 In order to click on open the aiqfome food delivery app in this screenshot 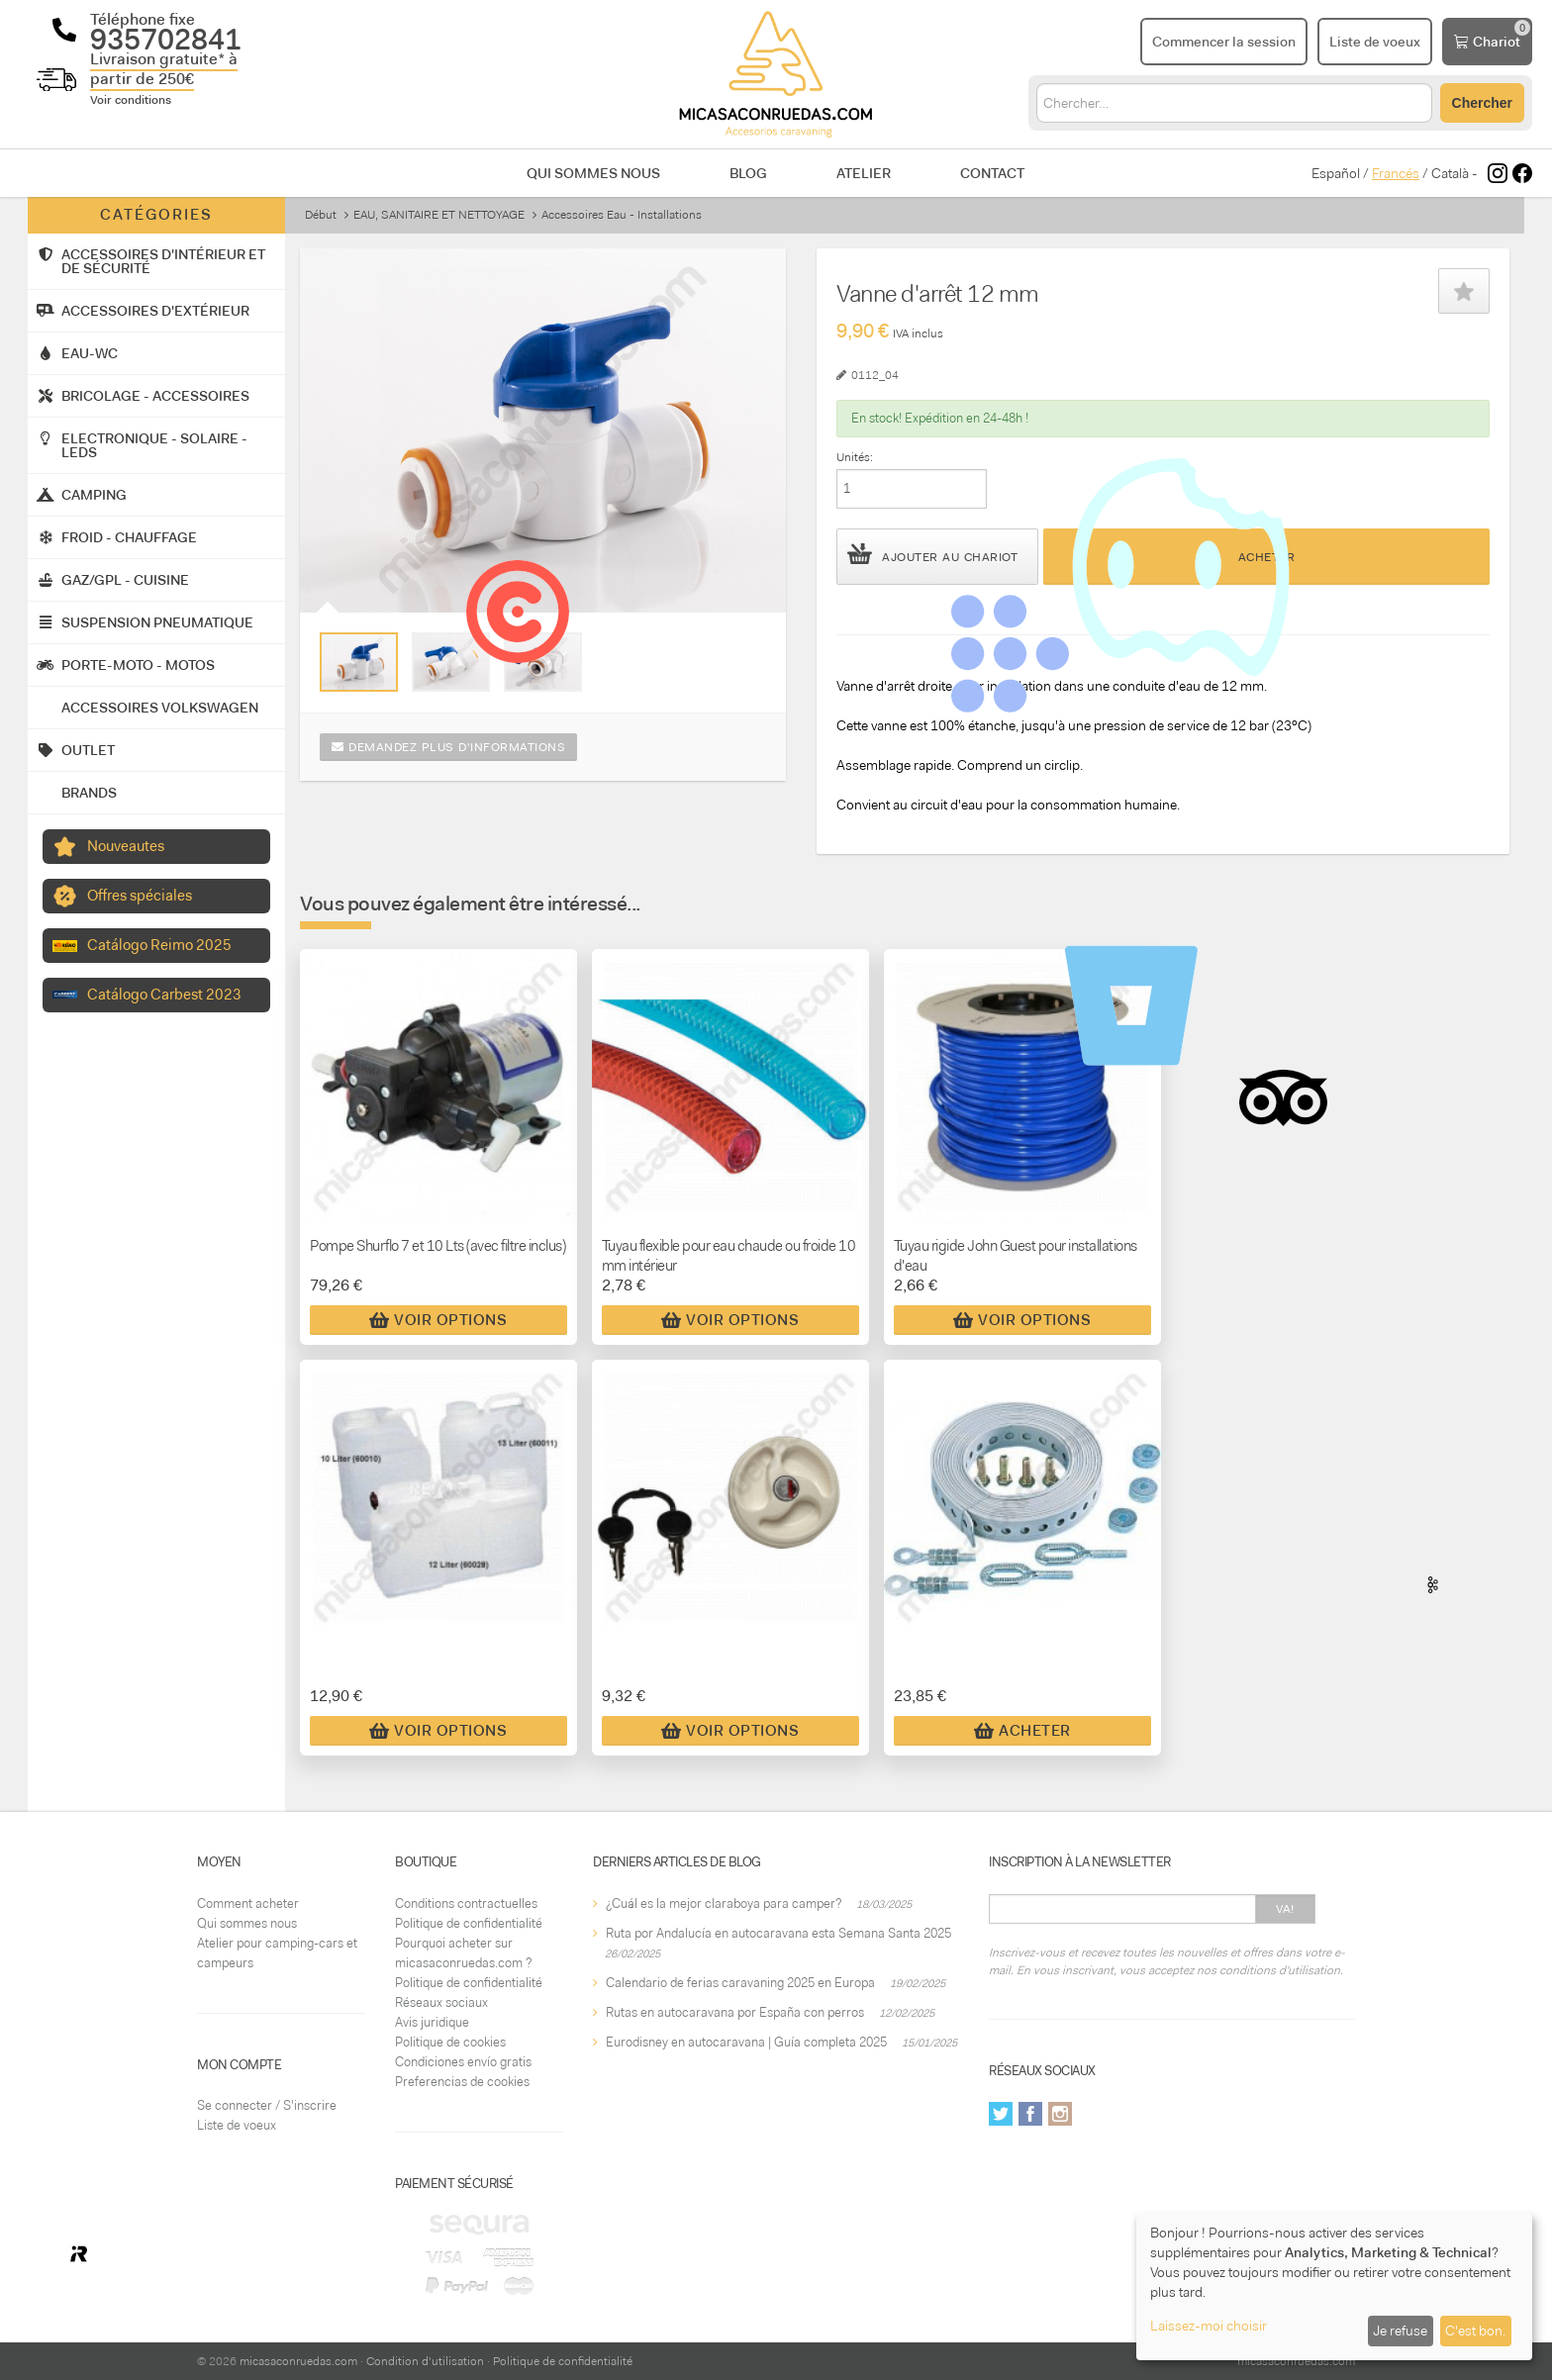, I will do `click(1181, 567)`.